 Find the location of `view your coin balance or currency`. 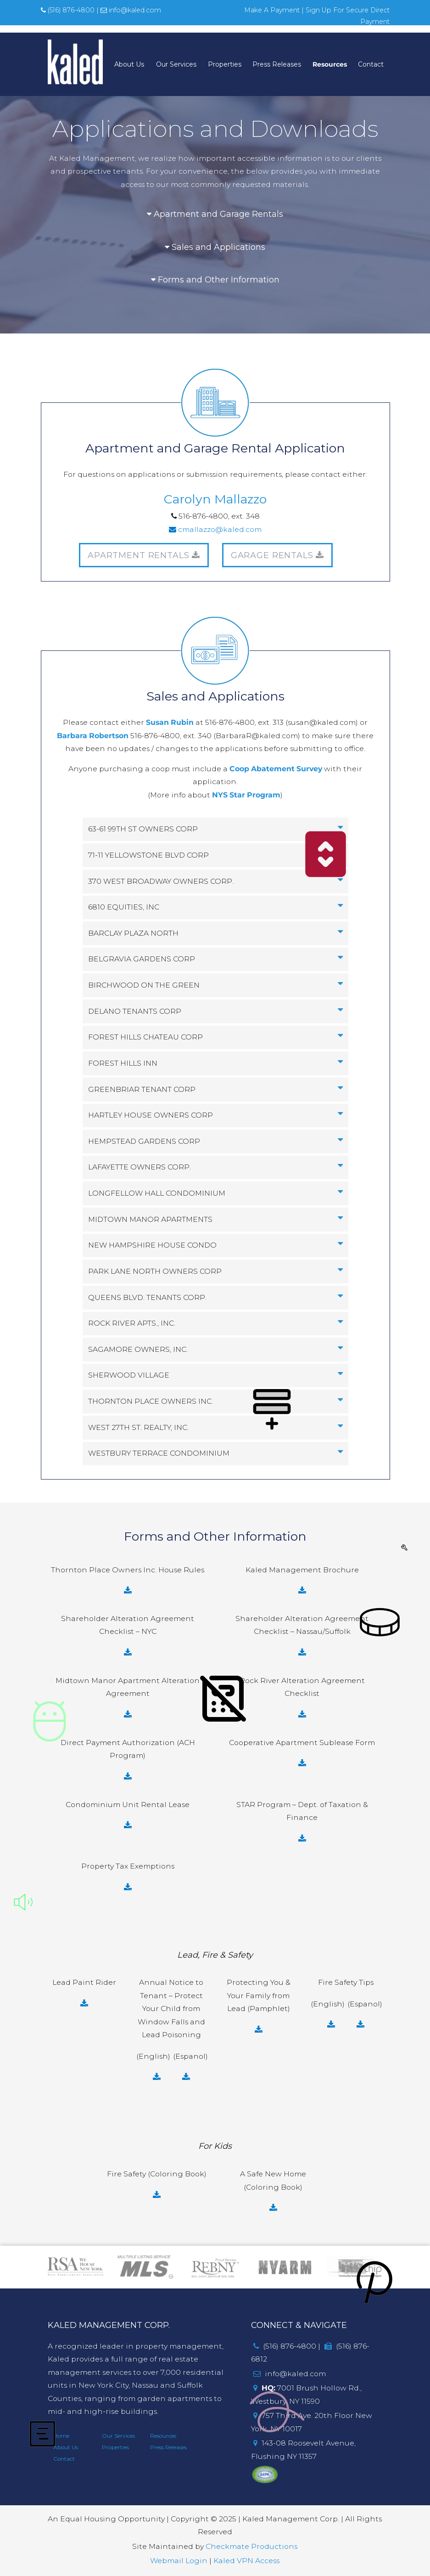

view your coin balance or currency is located at coordinates (380, 1622).